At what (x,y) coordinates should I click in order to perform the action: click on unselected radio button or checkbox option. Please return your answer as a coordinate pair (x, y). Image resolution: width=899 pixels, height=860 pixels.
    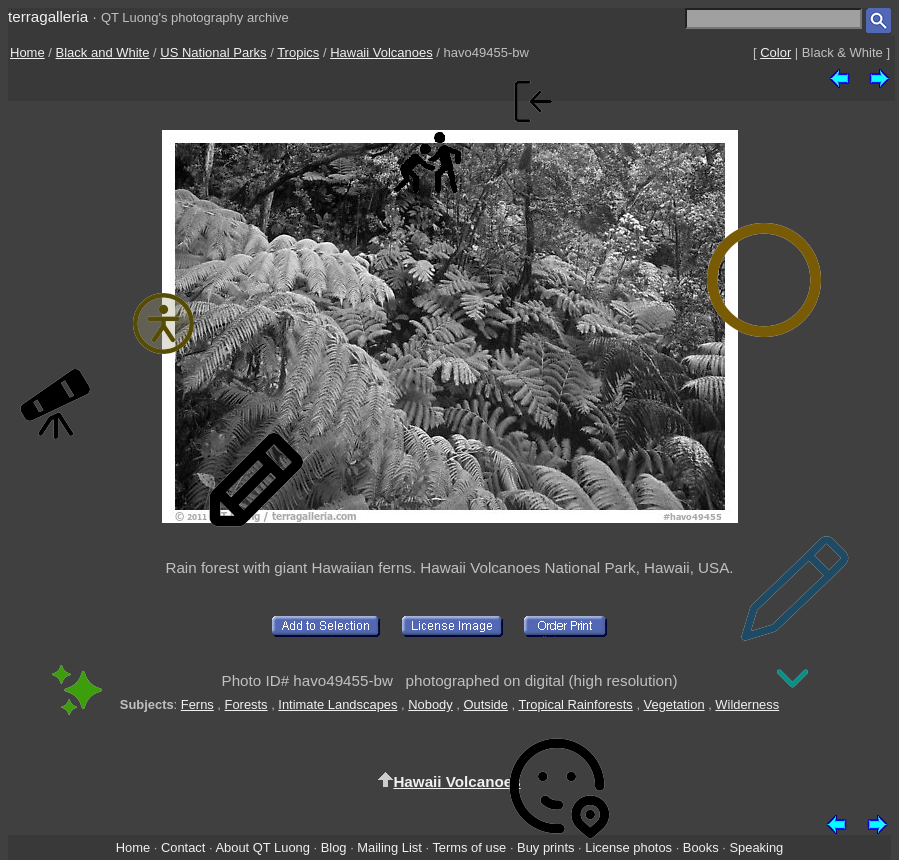
    Looking at the image, I should click on (764, 280).